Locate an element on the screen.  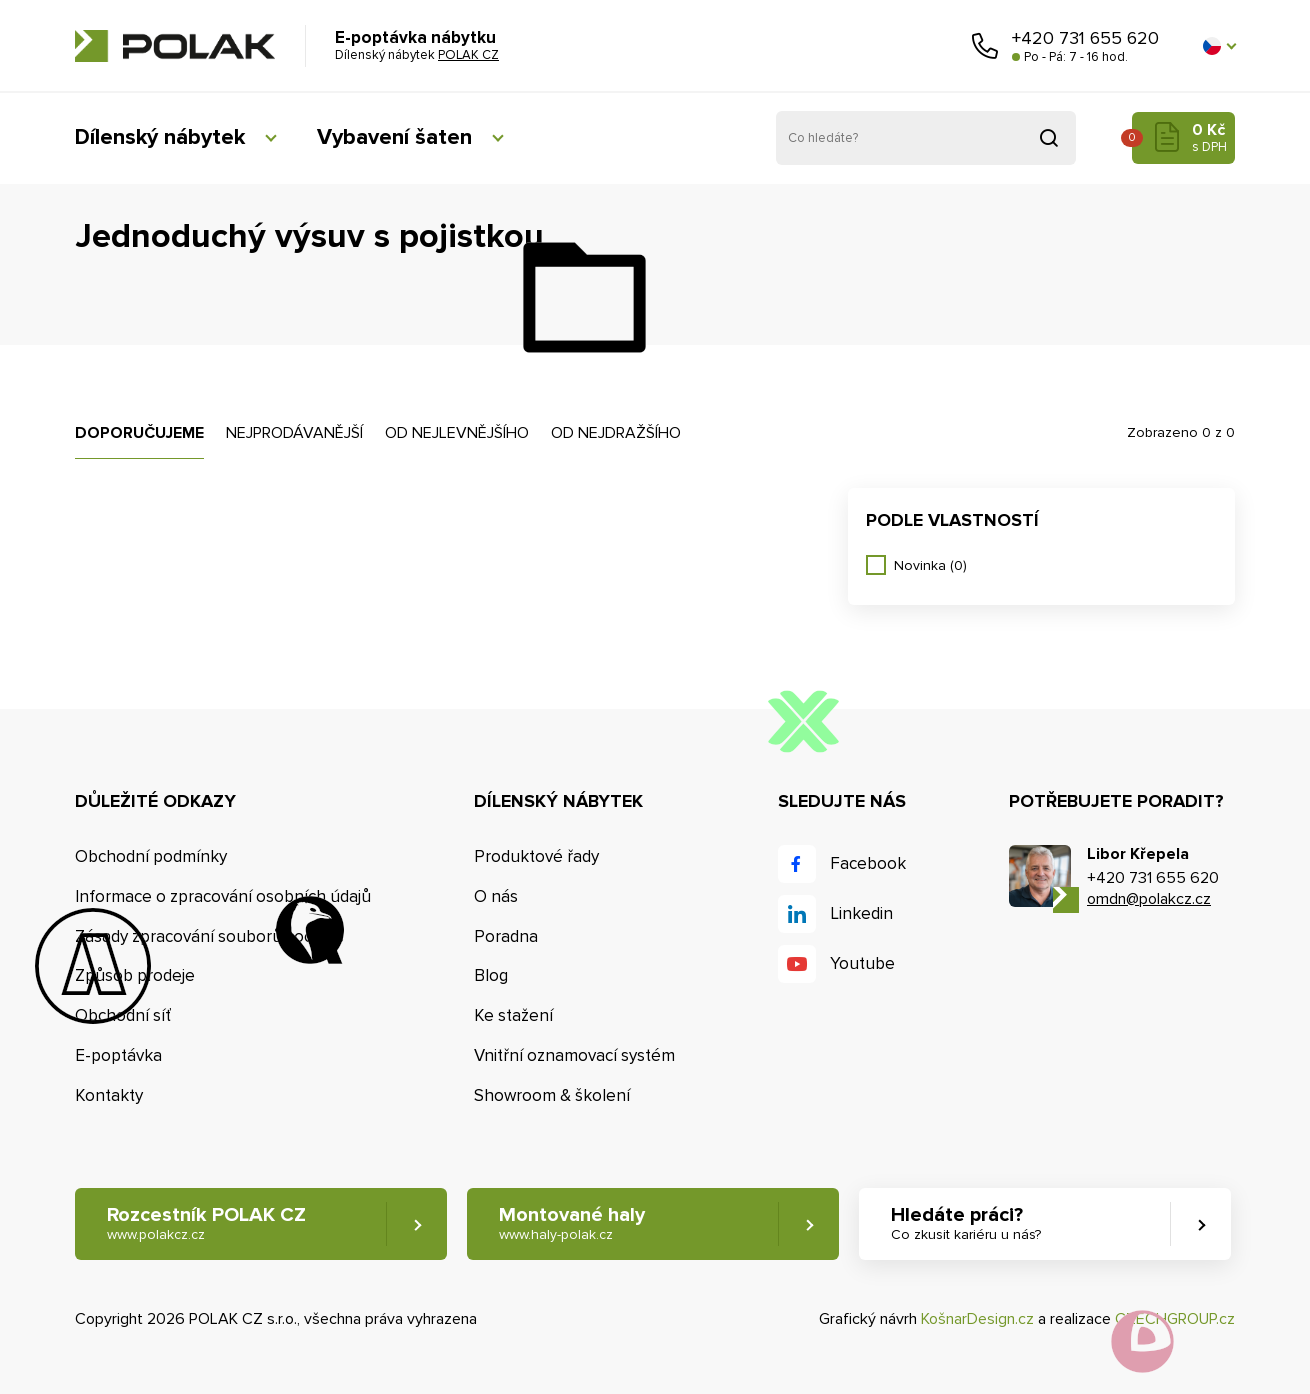
open folder to view files is located at coordinates (584, 297).